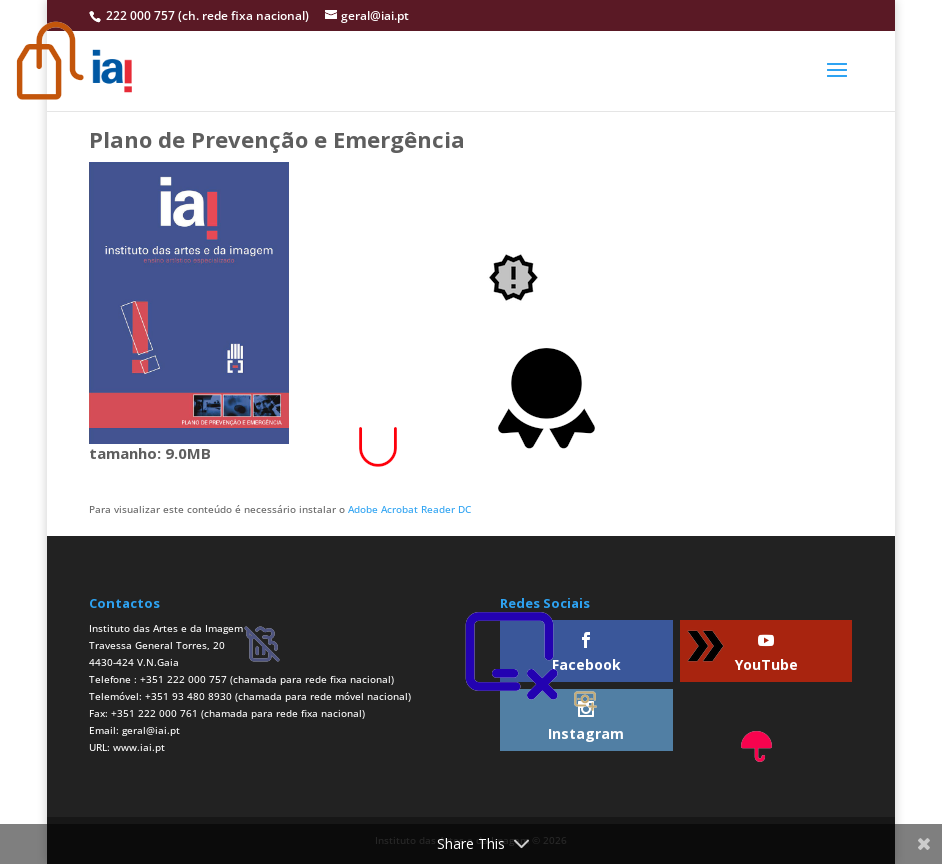 The width and height of the screenshot is (942, 864). Describe the element at coordinates (756, 746) in the screenshot. I see `view weather protection or rain forecast` at that location.